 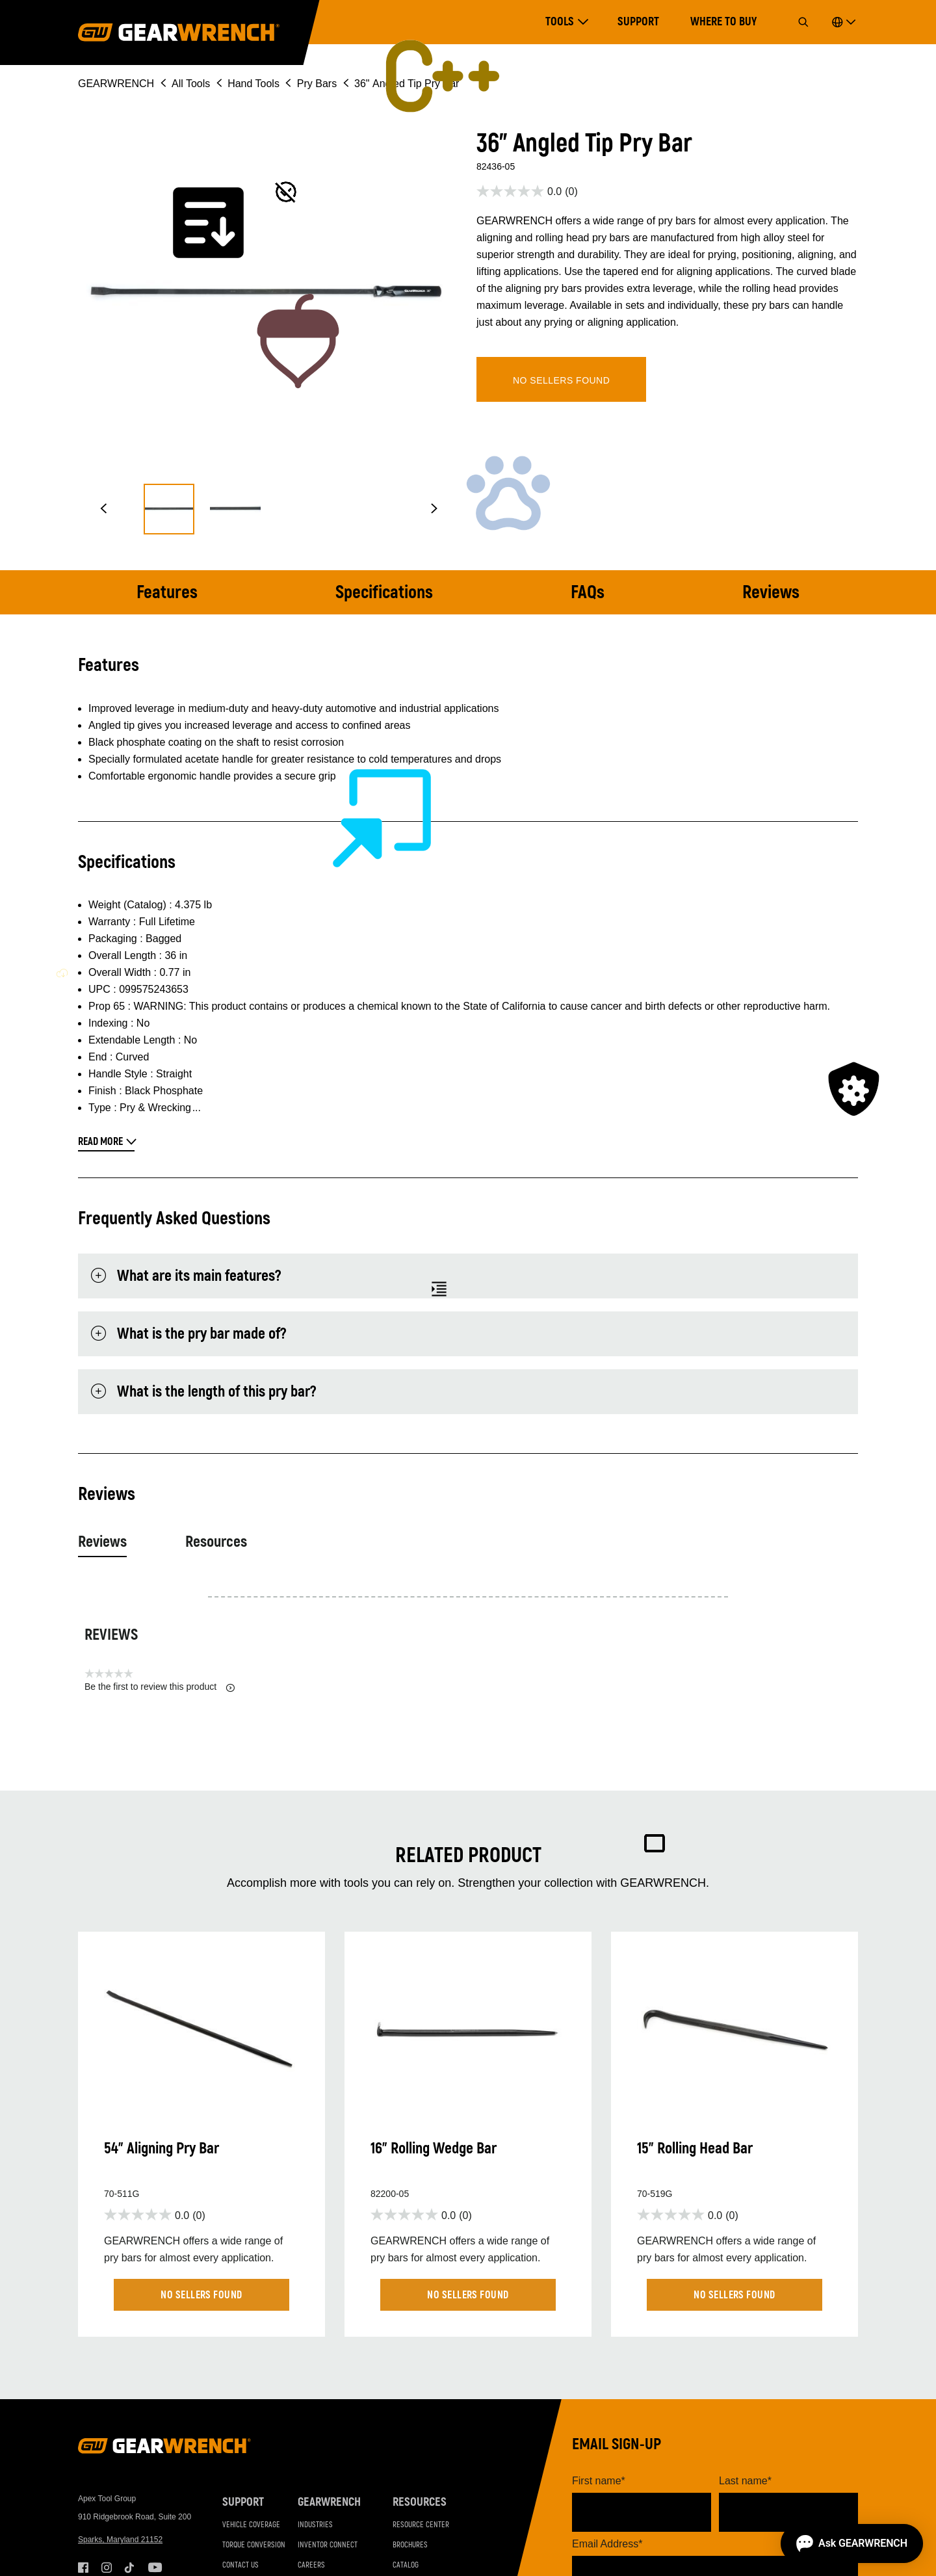 I want to click on access pet-related features or settings, so click(x=508, y=492).